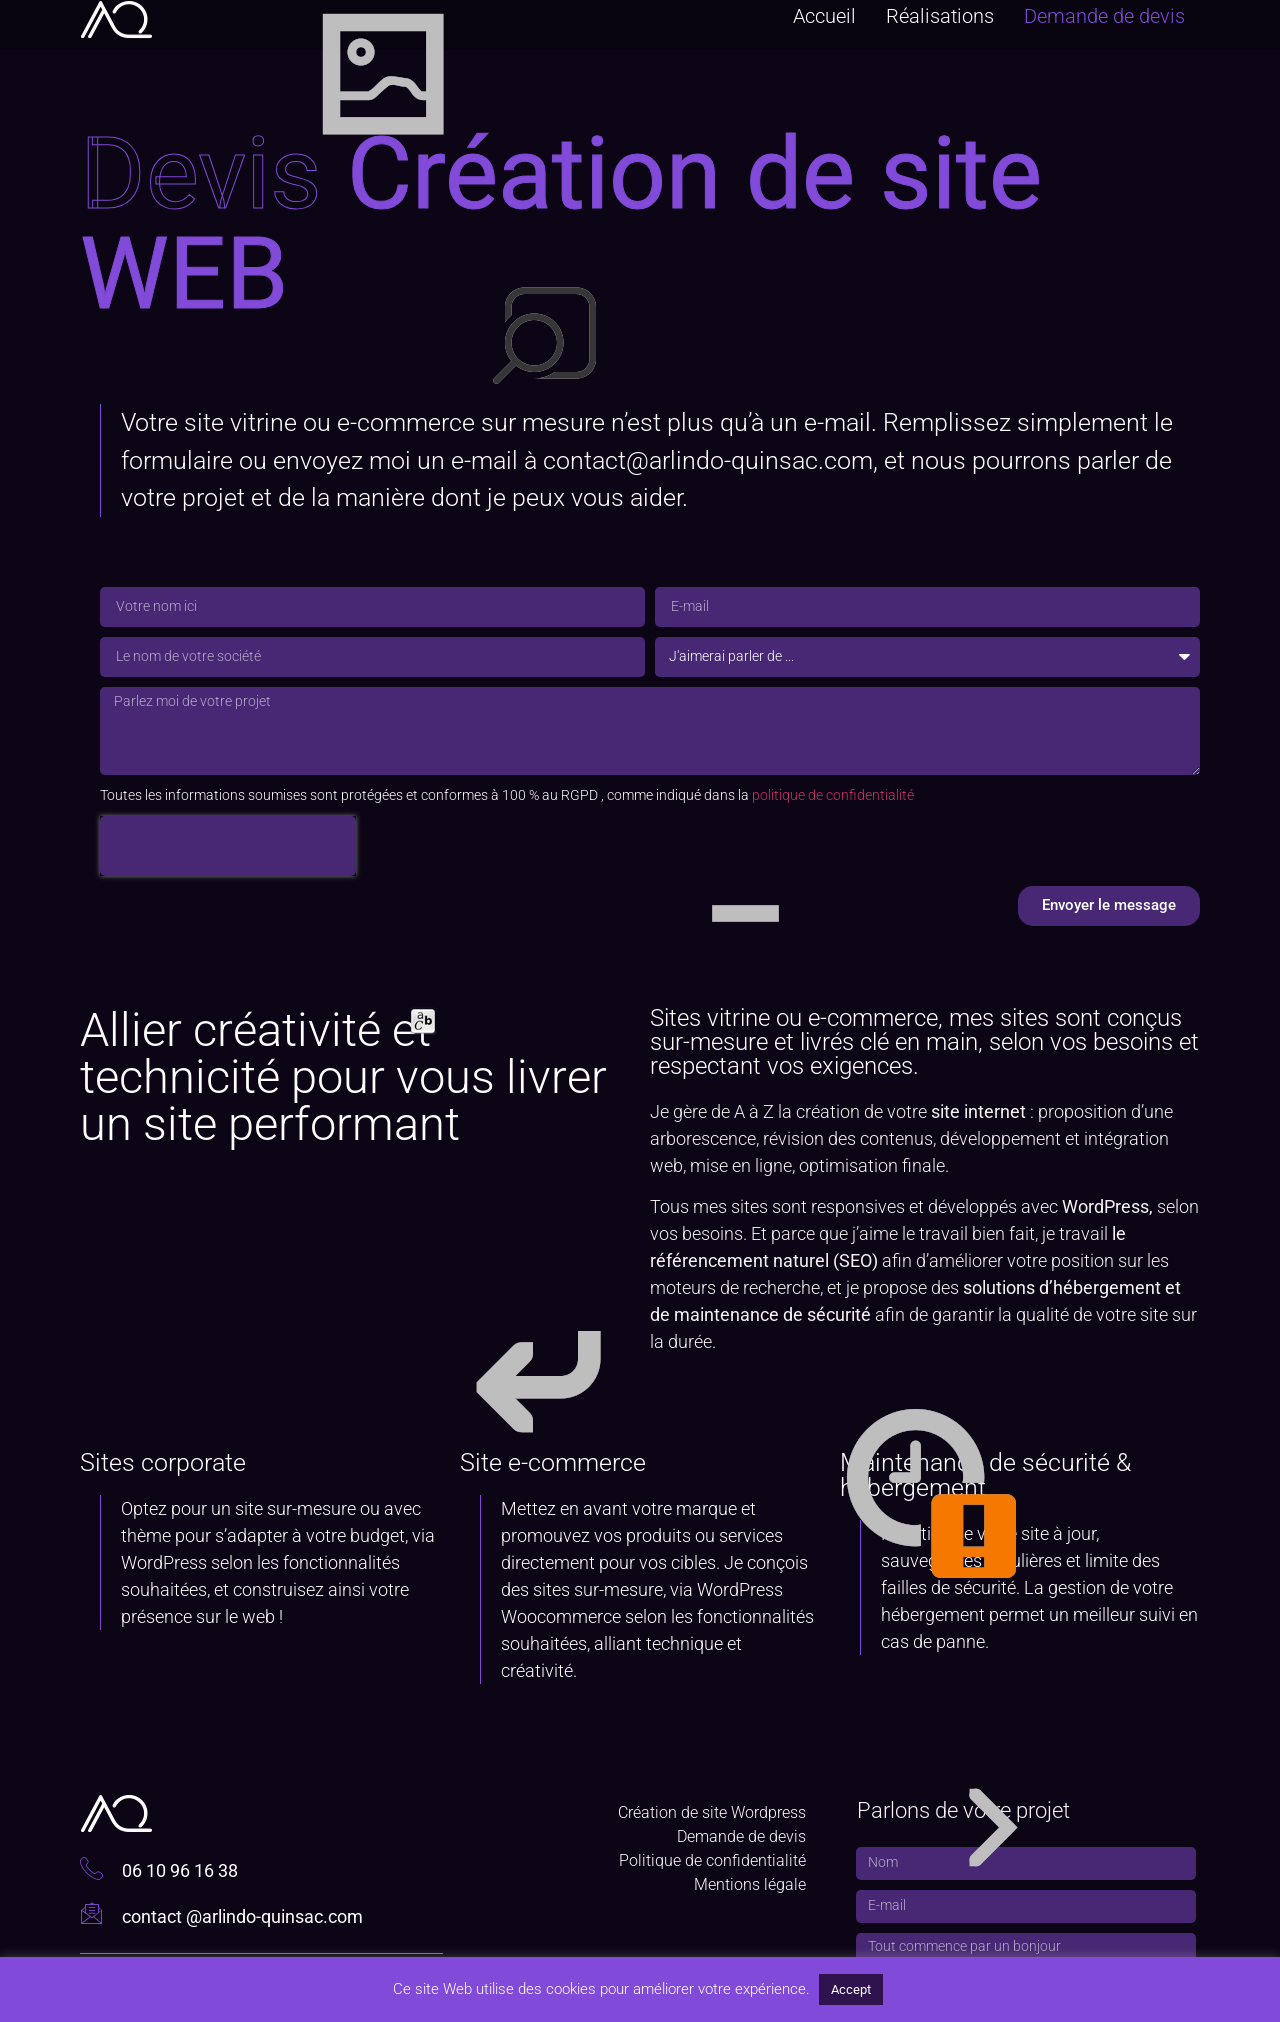  Describe the element at coordinates (423, 1021) in the screenshot. I see `adjust font settings for your desktop` at that location.